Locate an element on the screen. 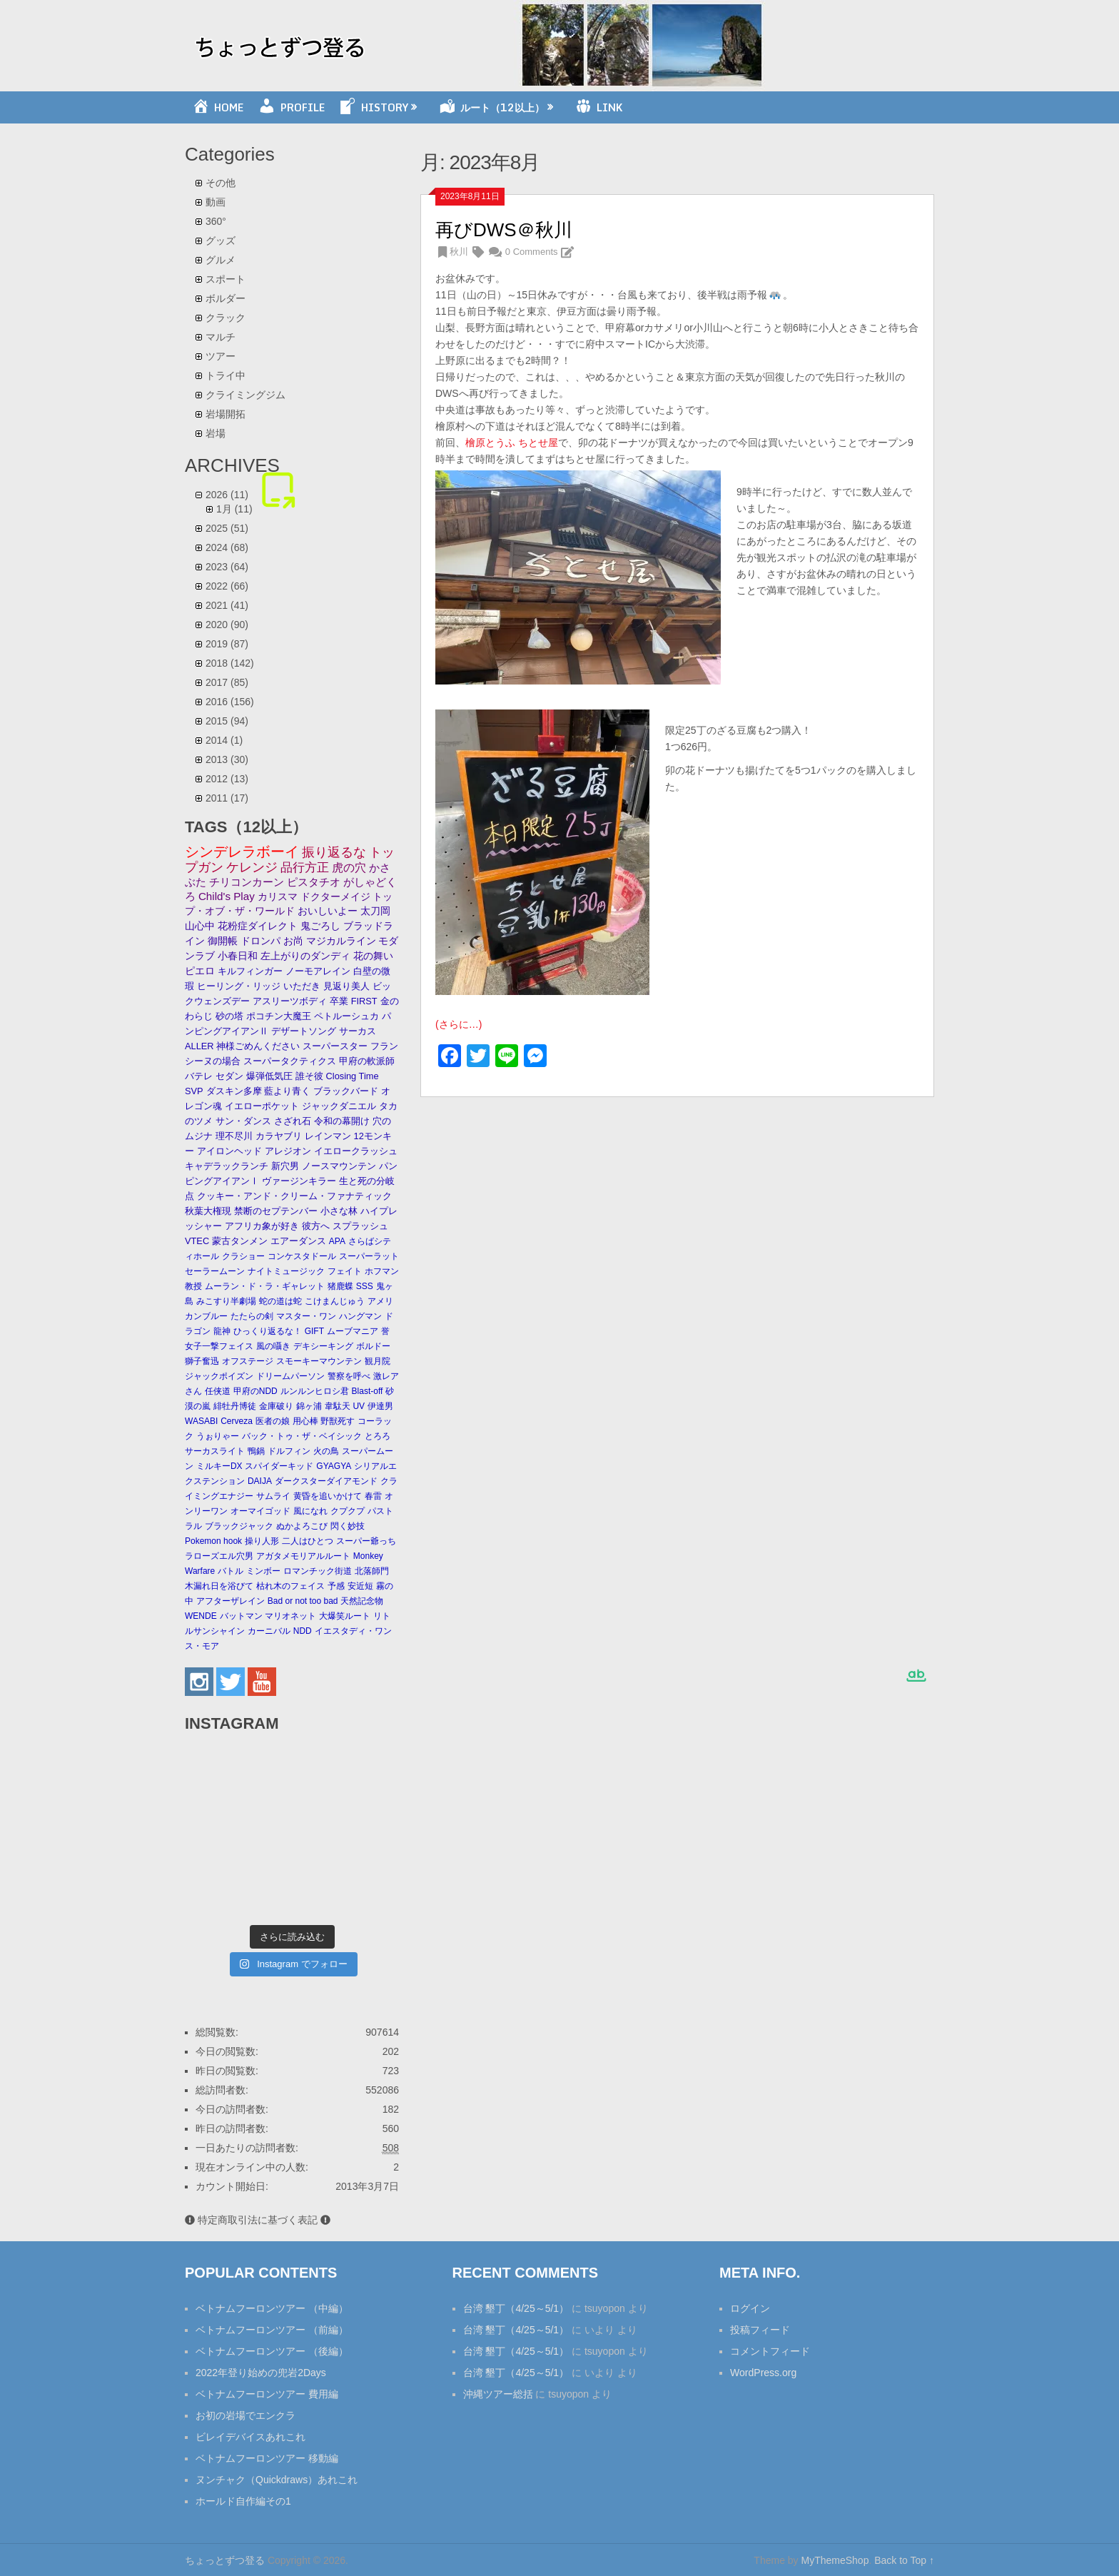  share content from iPad is located at coordinates (278, 490).